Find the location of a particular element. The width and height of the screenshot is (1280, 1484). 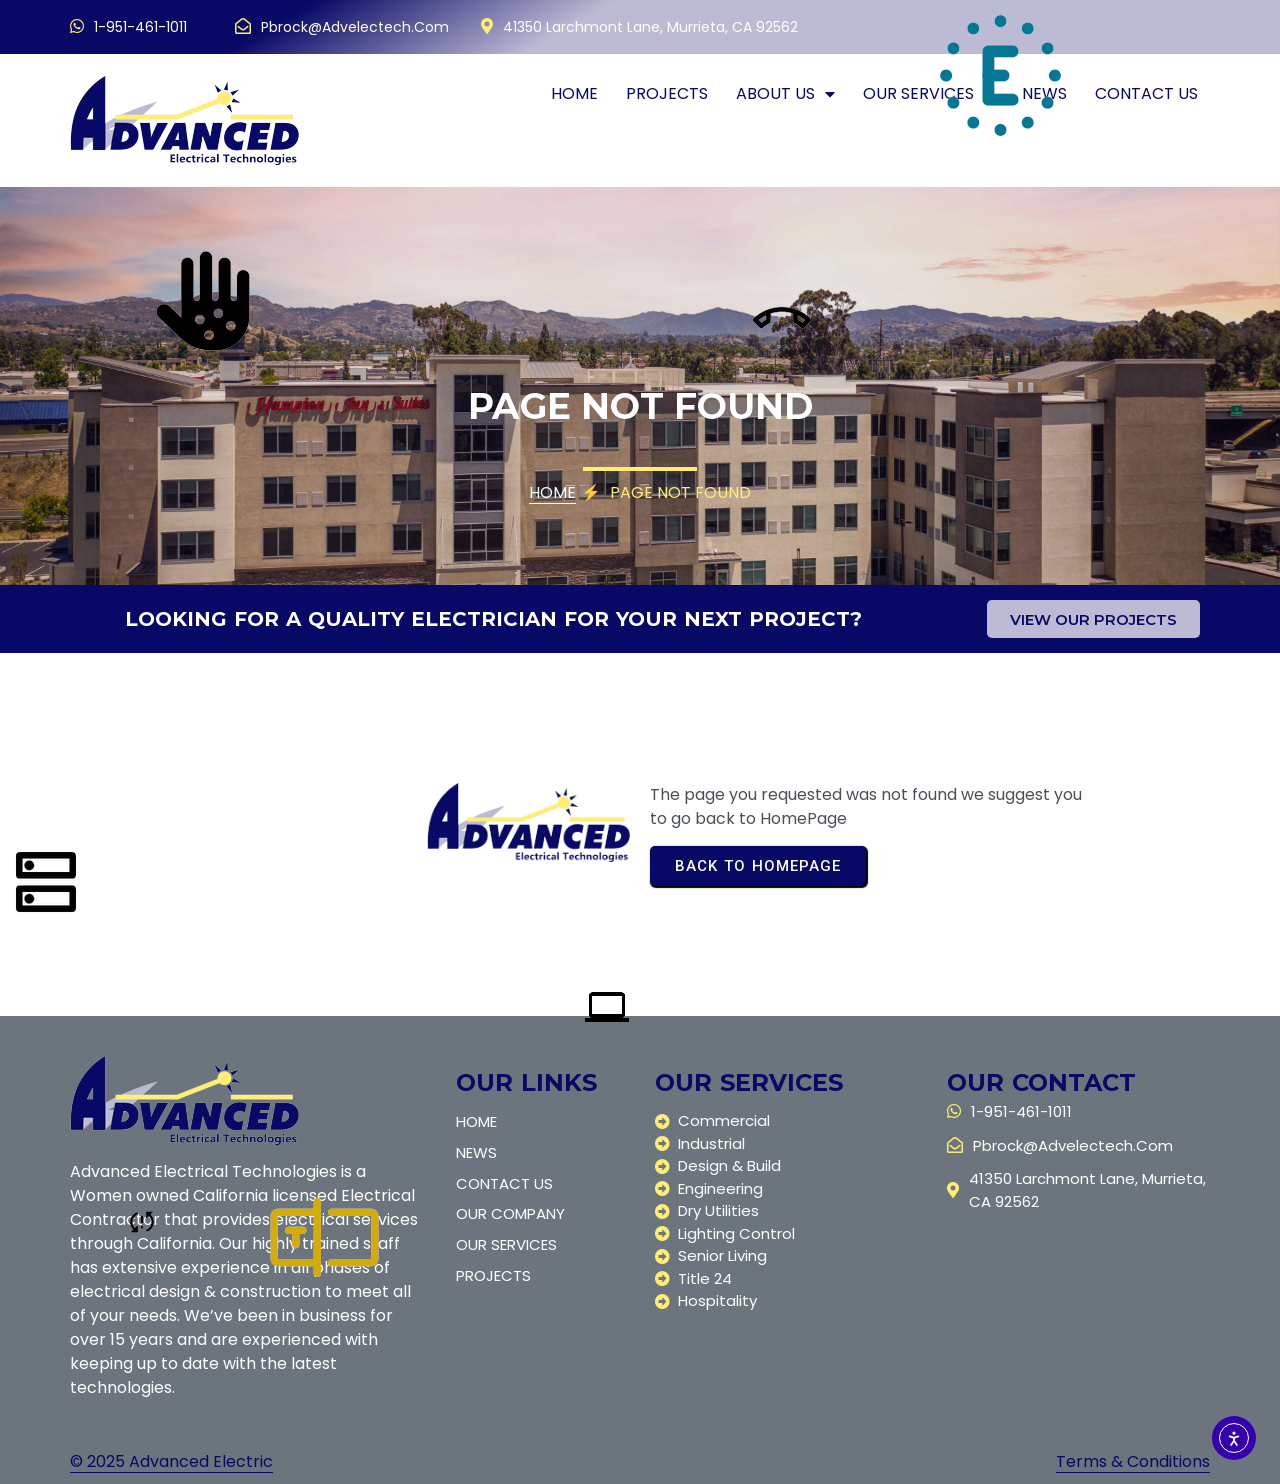

end the current phone call is located at coordinates (782, 319).